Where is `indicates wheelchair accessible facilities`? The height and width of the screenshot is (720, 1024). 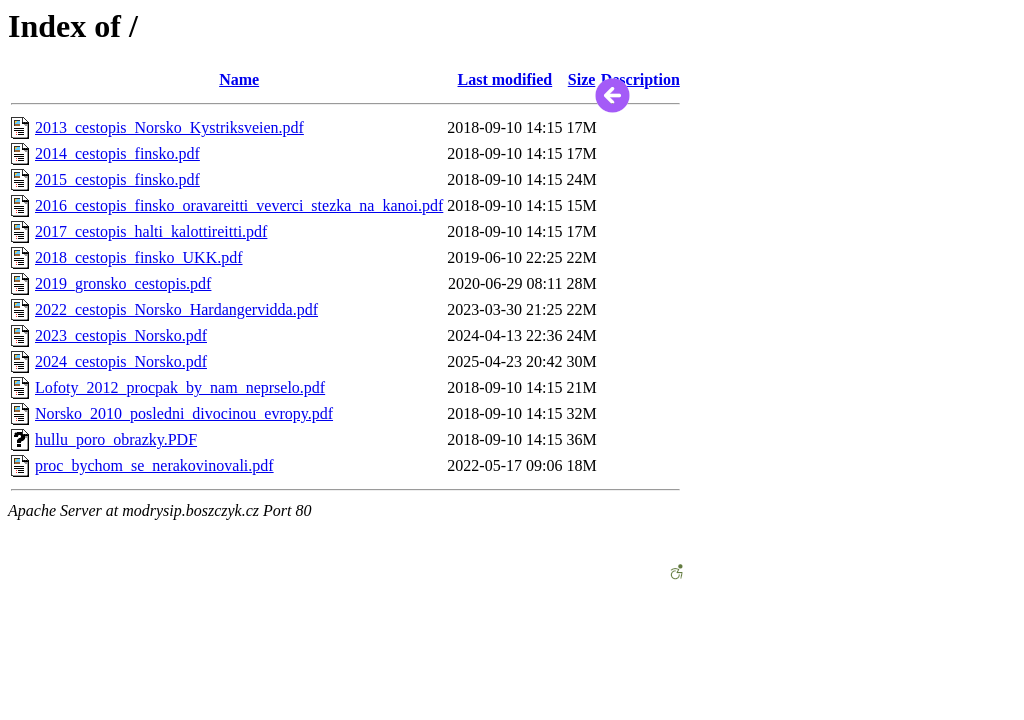 indicates wheelchair accessible facilities is located at coordinates (677, 572).